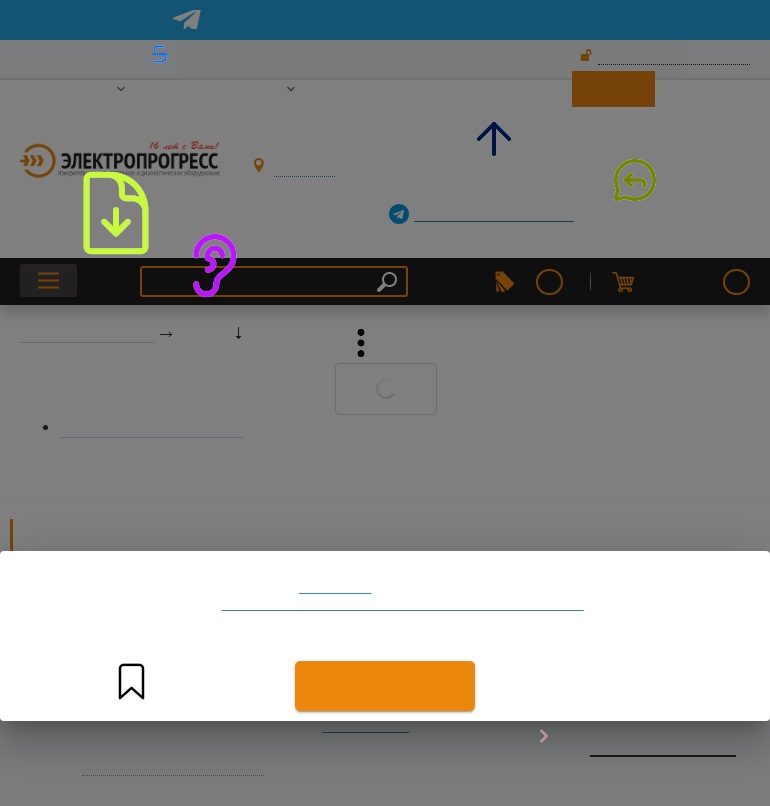 This screenshot has height=806, width=770. I want to click on scroll to top of page, so click(494, 139).